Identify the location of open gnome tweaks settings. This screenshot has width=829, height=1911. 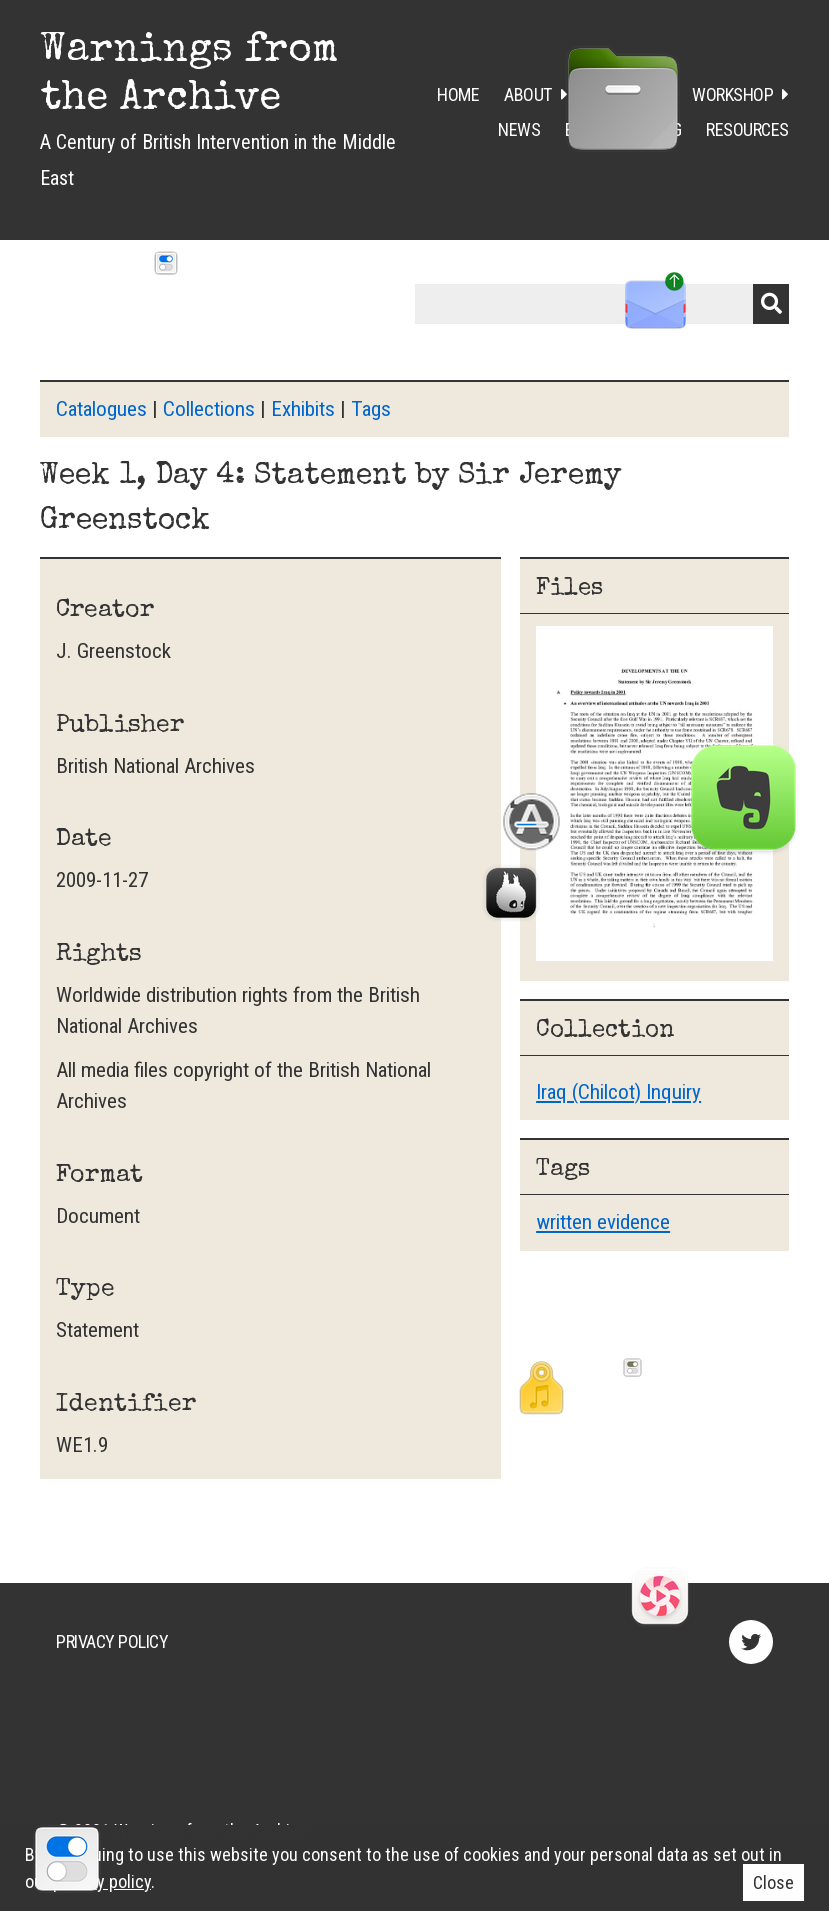
(632, 1367).